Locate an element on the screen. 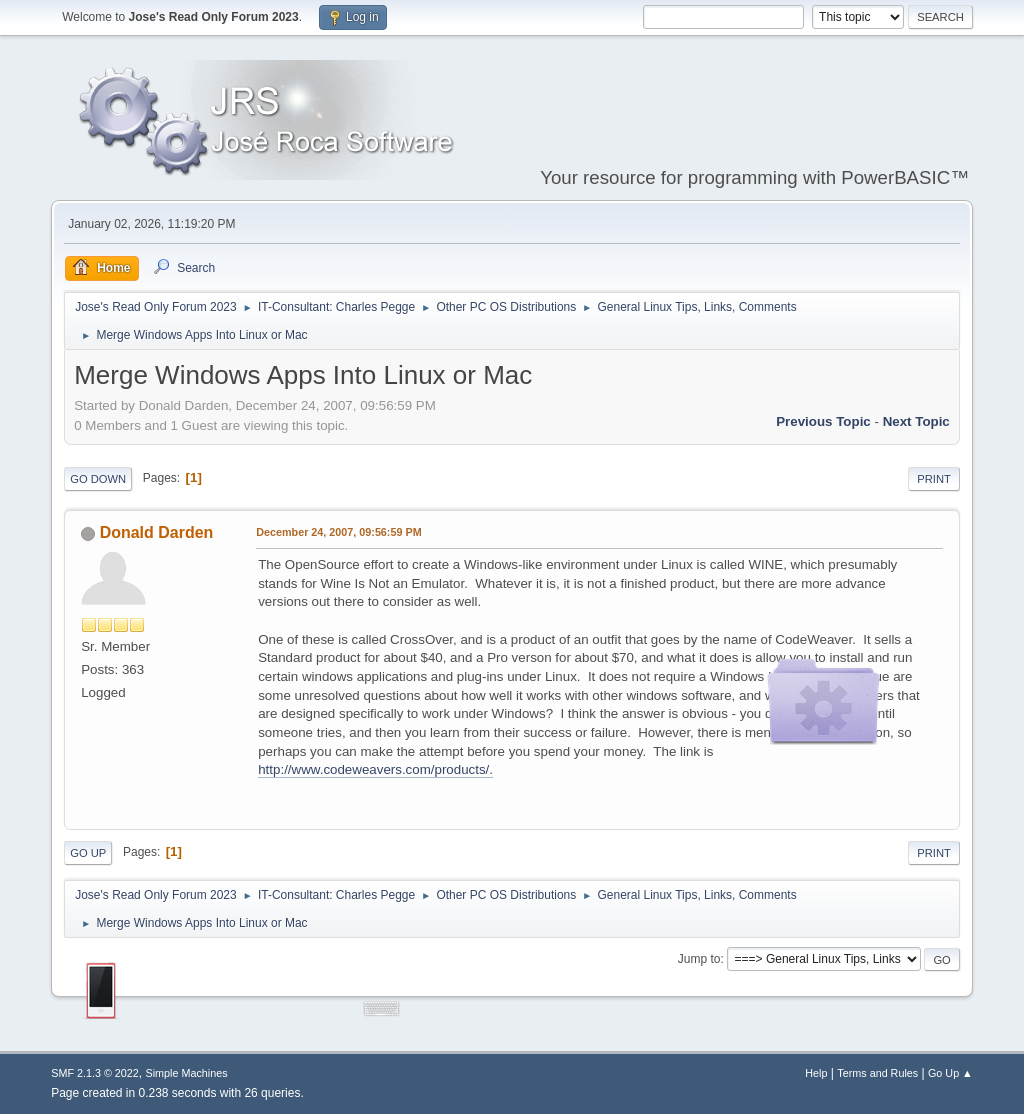  connect a wireless bluetooth keyboard is located at coordinates (381, 1008).